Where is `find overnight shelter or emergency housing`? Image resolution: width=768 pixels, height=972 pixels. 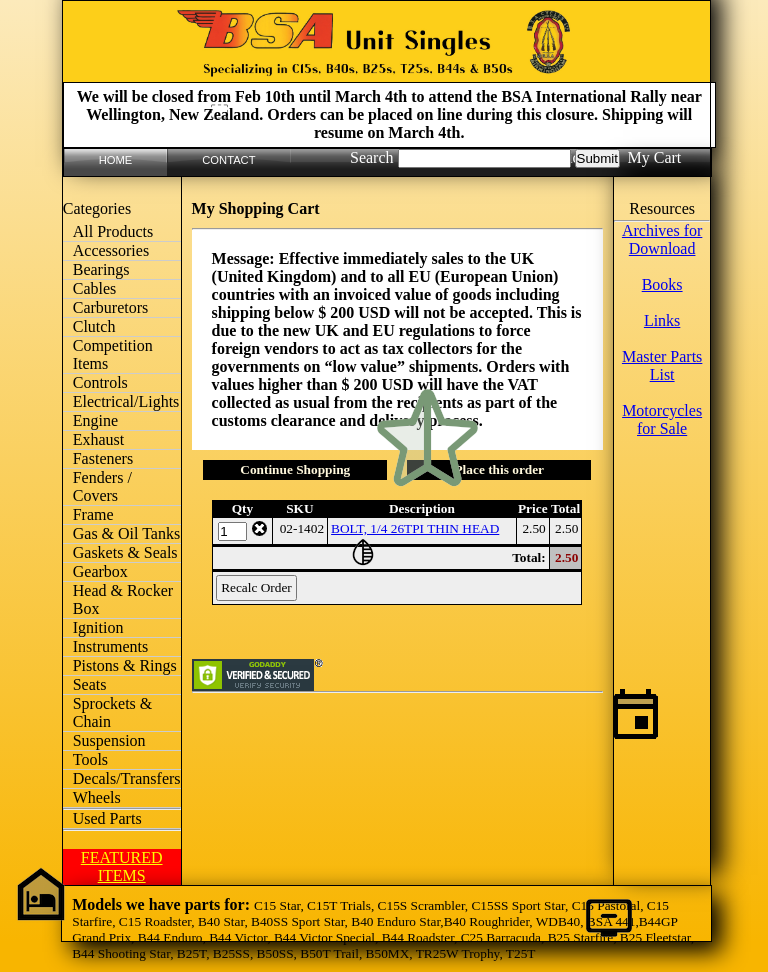 find overnight shelter or emergency housing is located at coordinates (41, 894).